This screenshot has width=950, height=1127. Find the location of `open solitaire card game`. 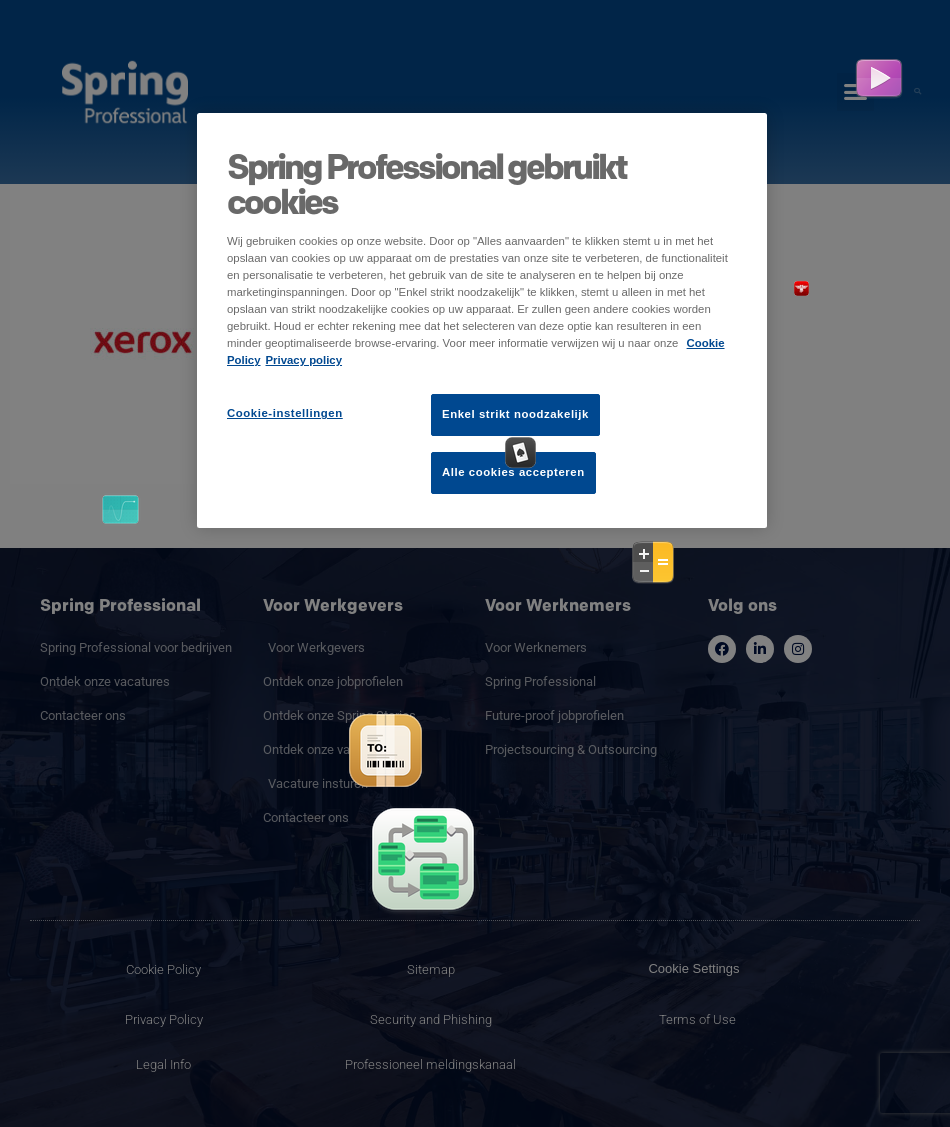

open solitaire card game is located at coordinates (520, 452).